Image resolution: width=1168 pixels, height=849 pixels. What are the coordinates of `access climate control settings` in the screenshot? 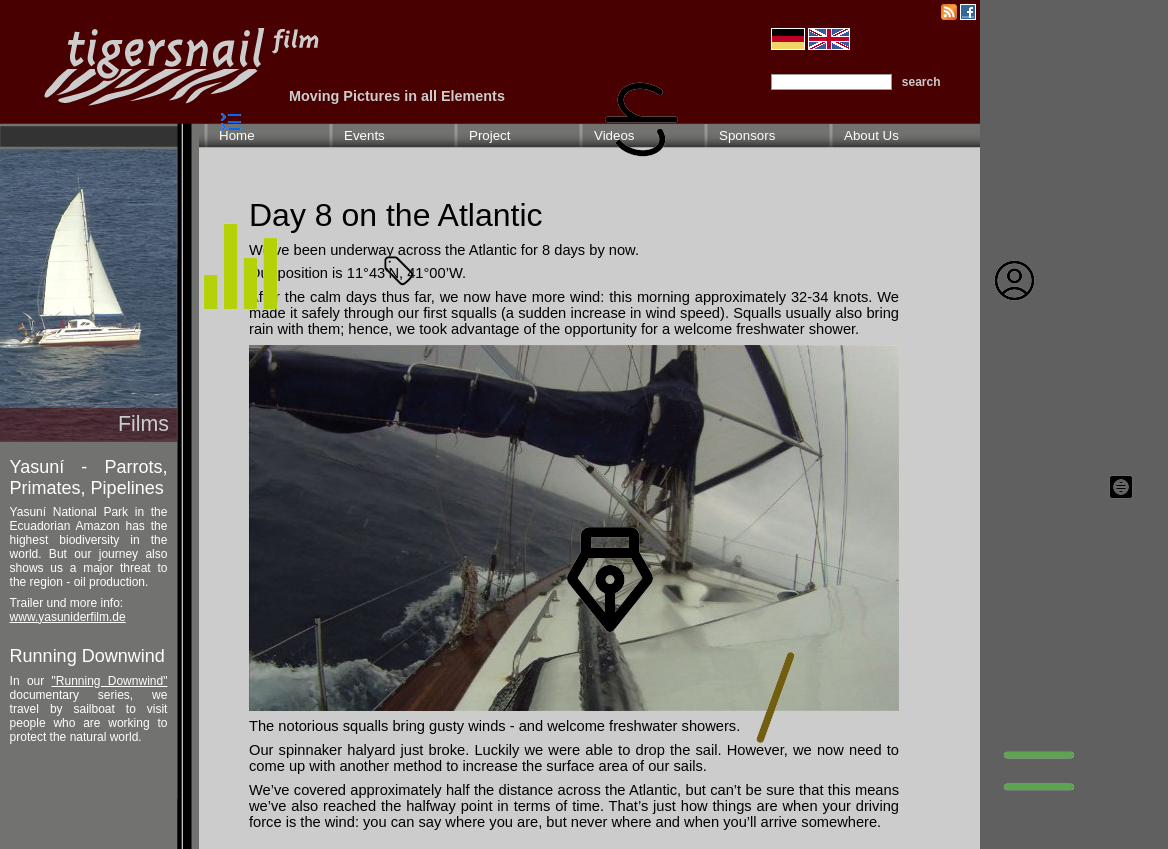 It's located at (1121, 487).